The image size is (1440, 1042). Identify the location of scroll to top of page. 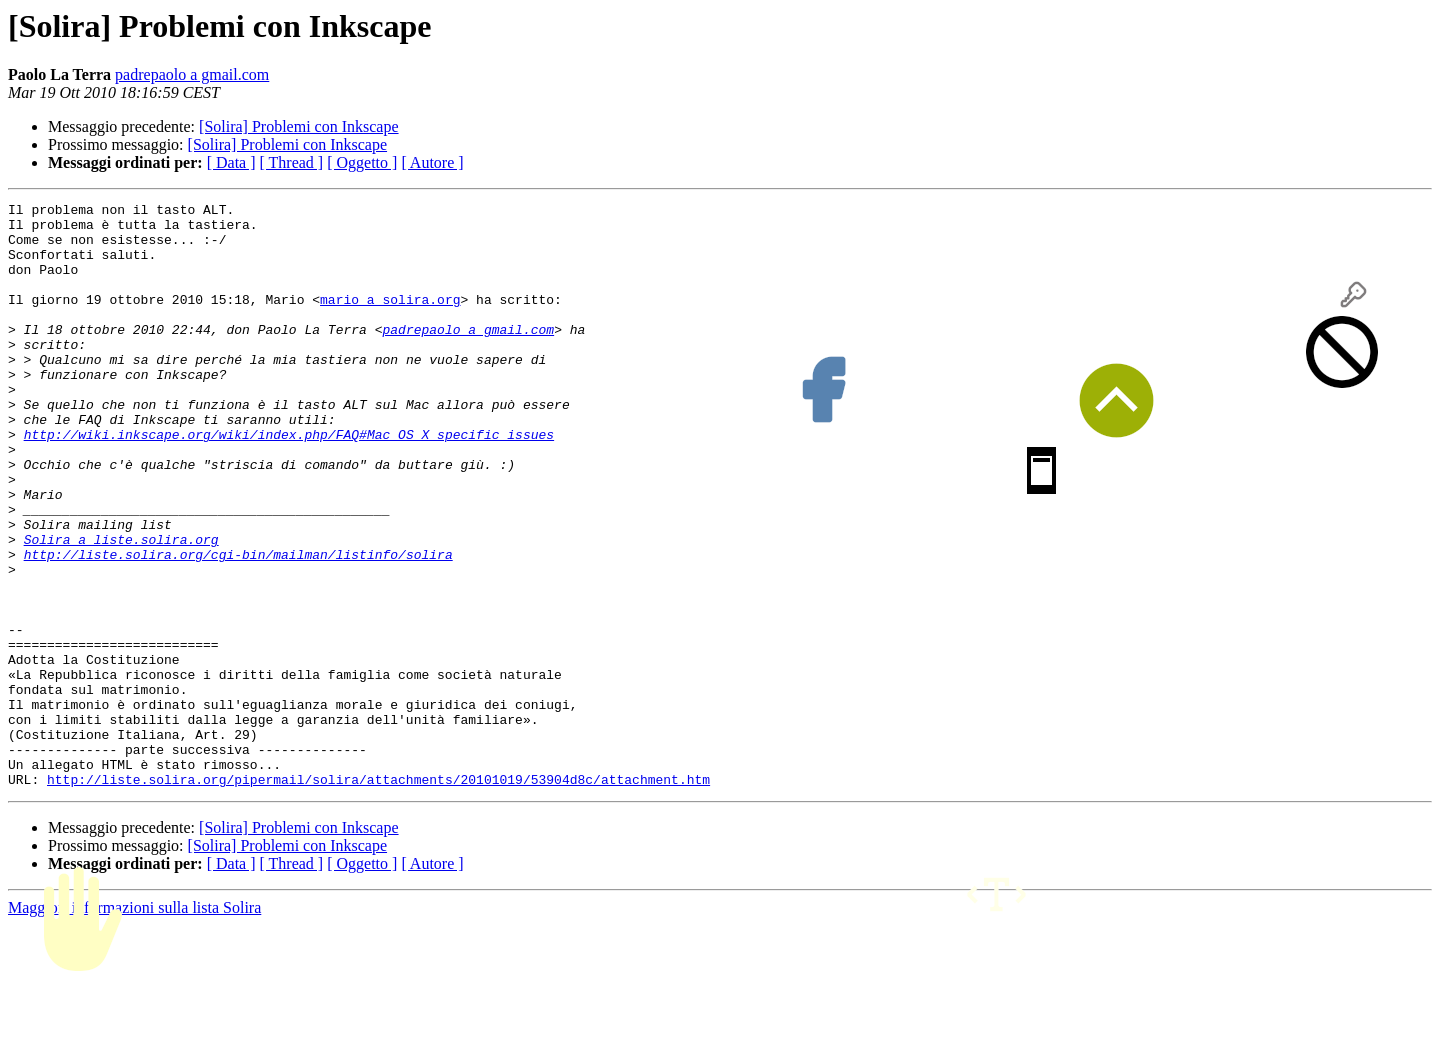
(1116, 400).